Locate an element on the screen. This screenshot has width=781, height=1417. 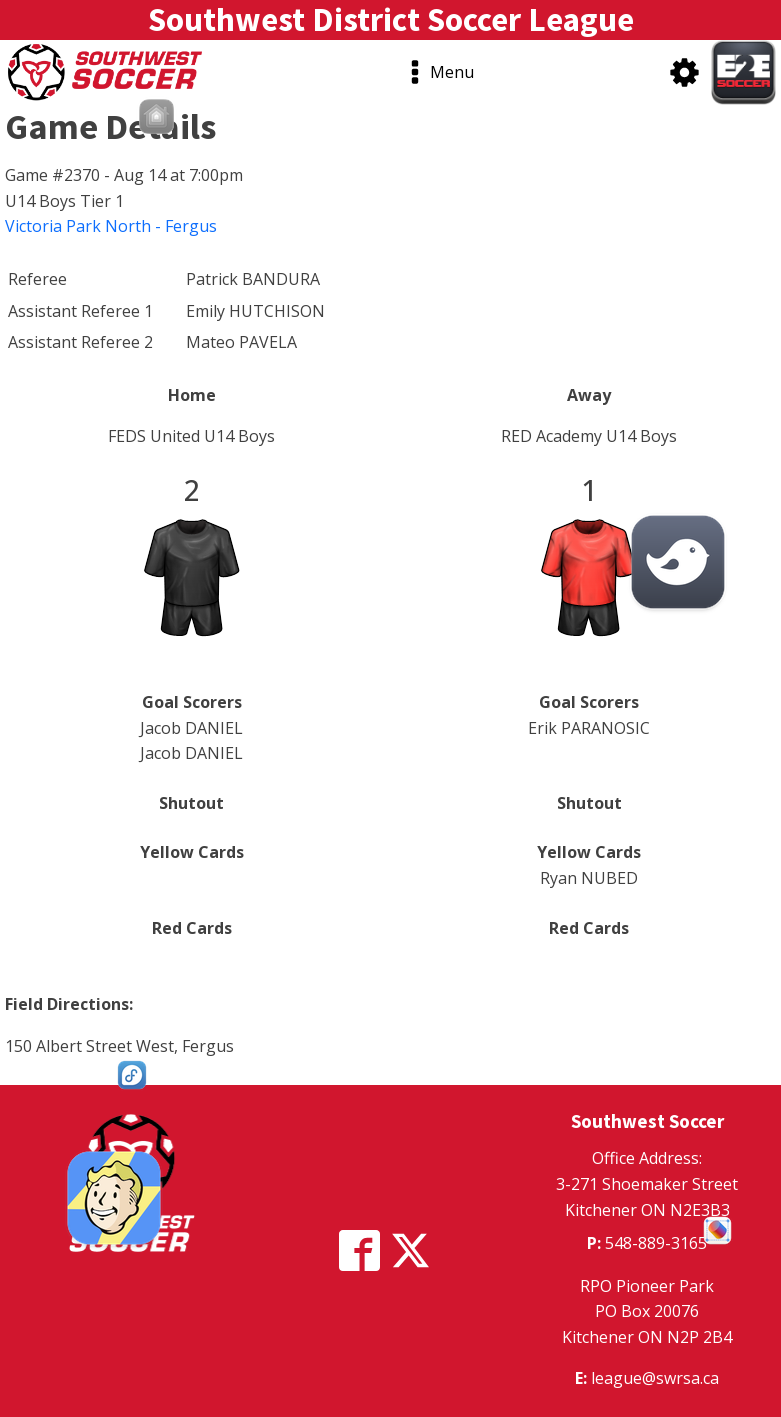
launch Fallout 4 game is located at coordinates (114, 1198).